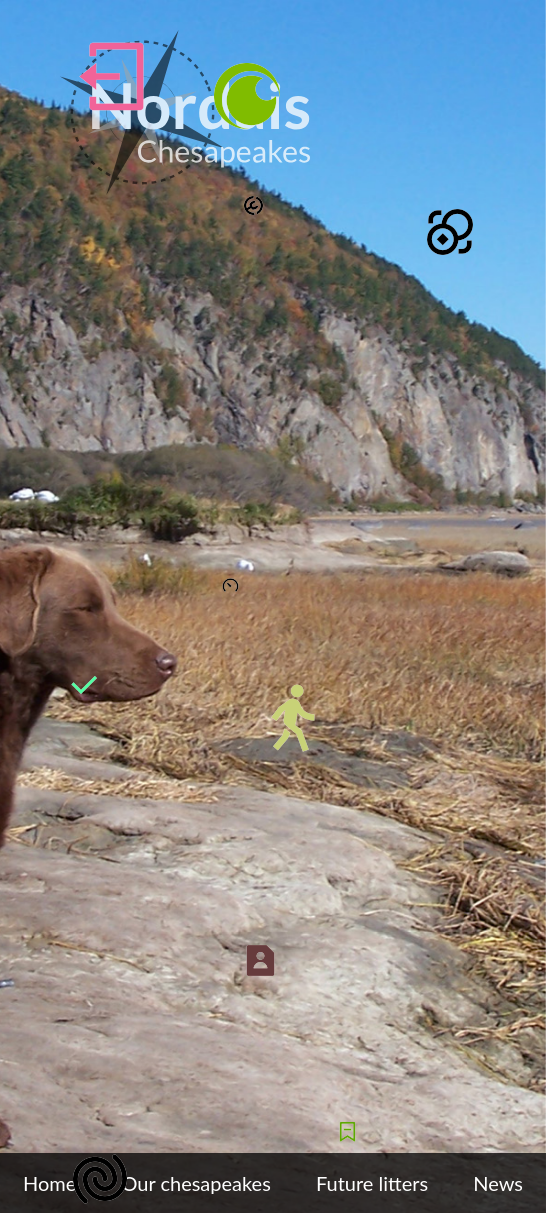  I want to click on bookmark this item, so click(347, 1131).